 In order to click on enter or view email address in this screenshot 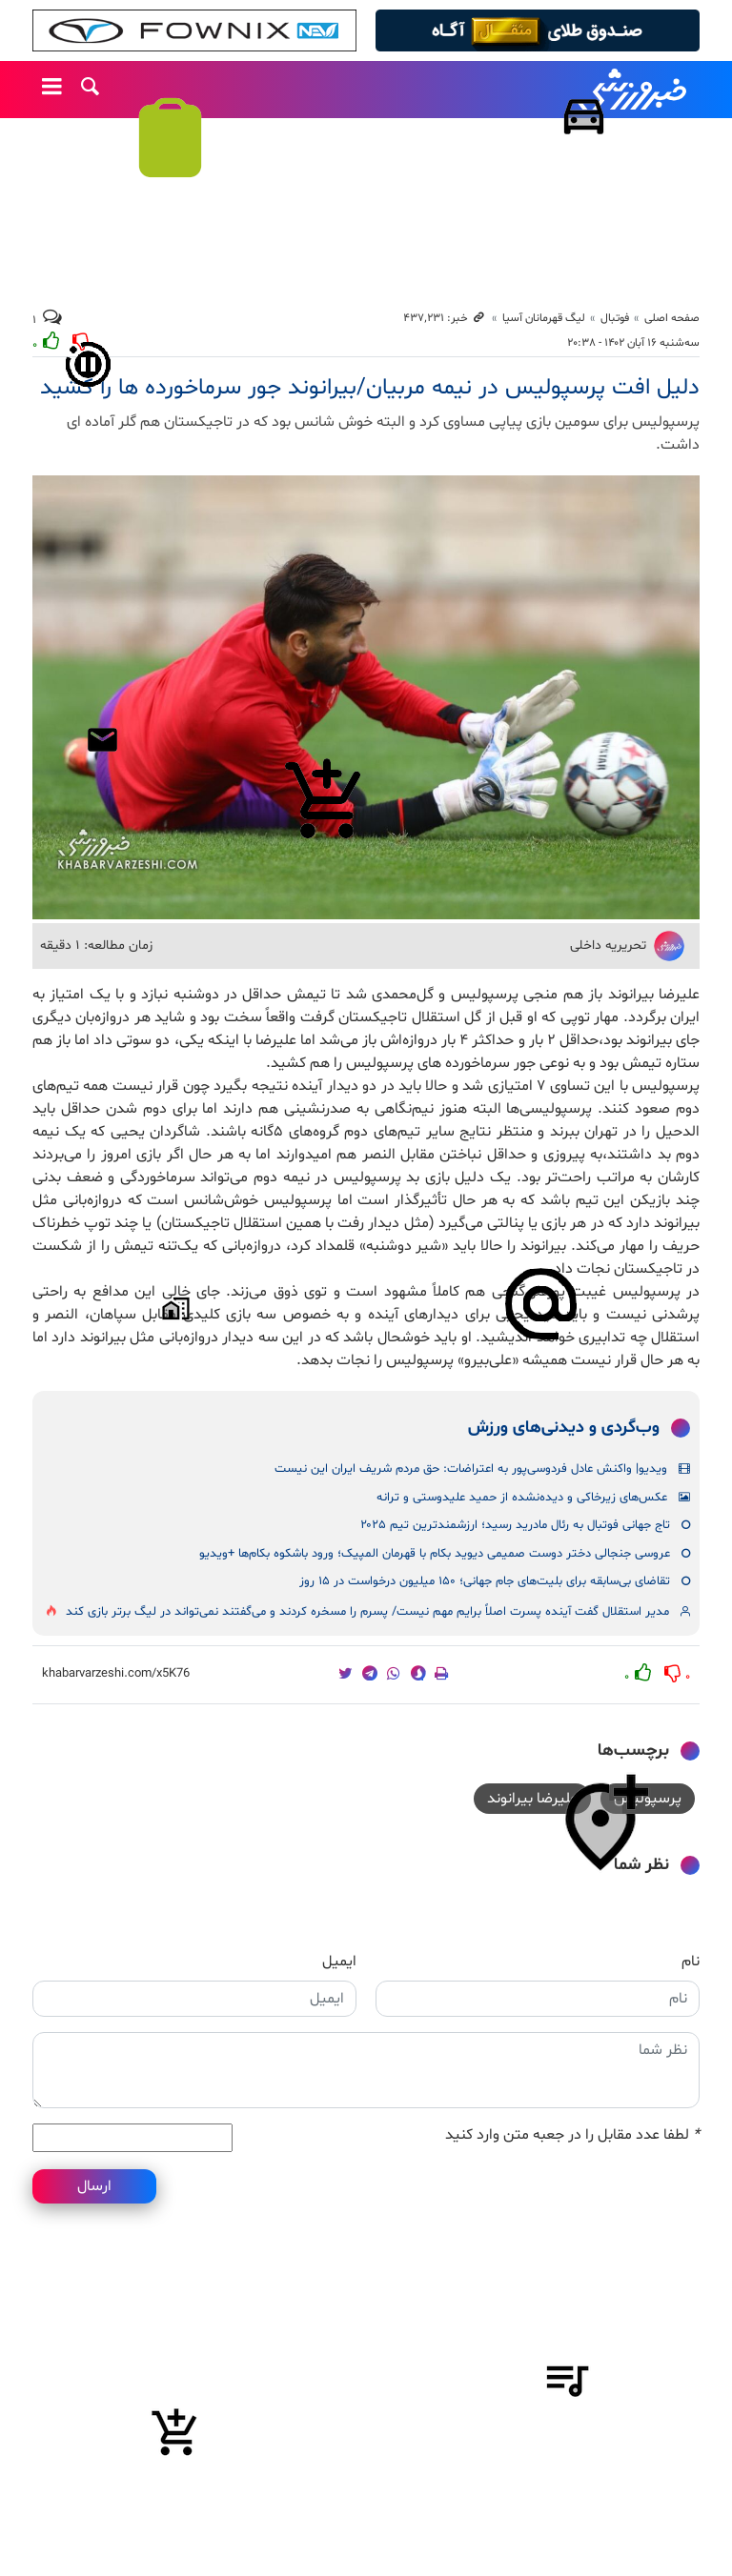, I will do `click(540, 1303)`.